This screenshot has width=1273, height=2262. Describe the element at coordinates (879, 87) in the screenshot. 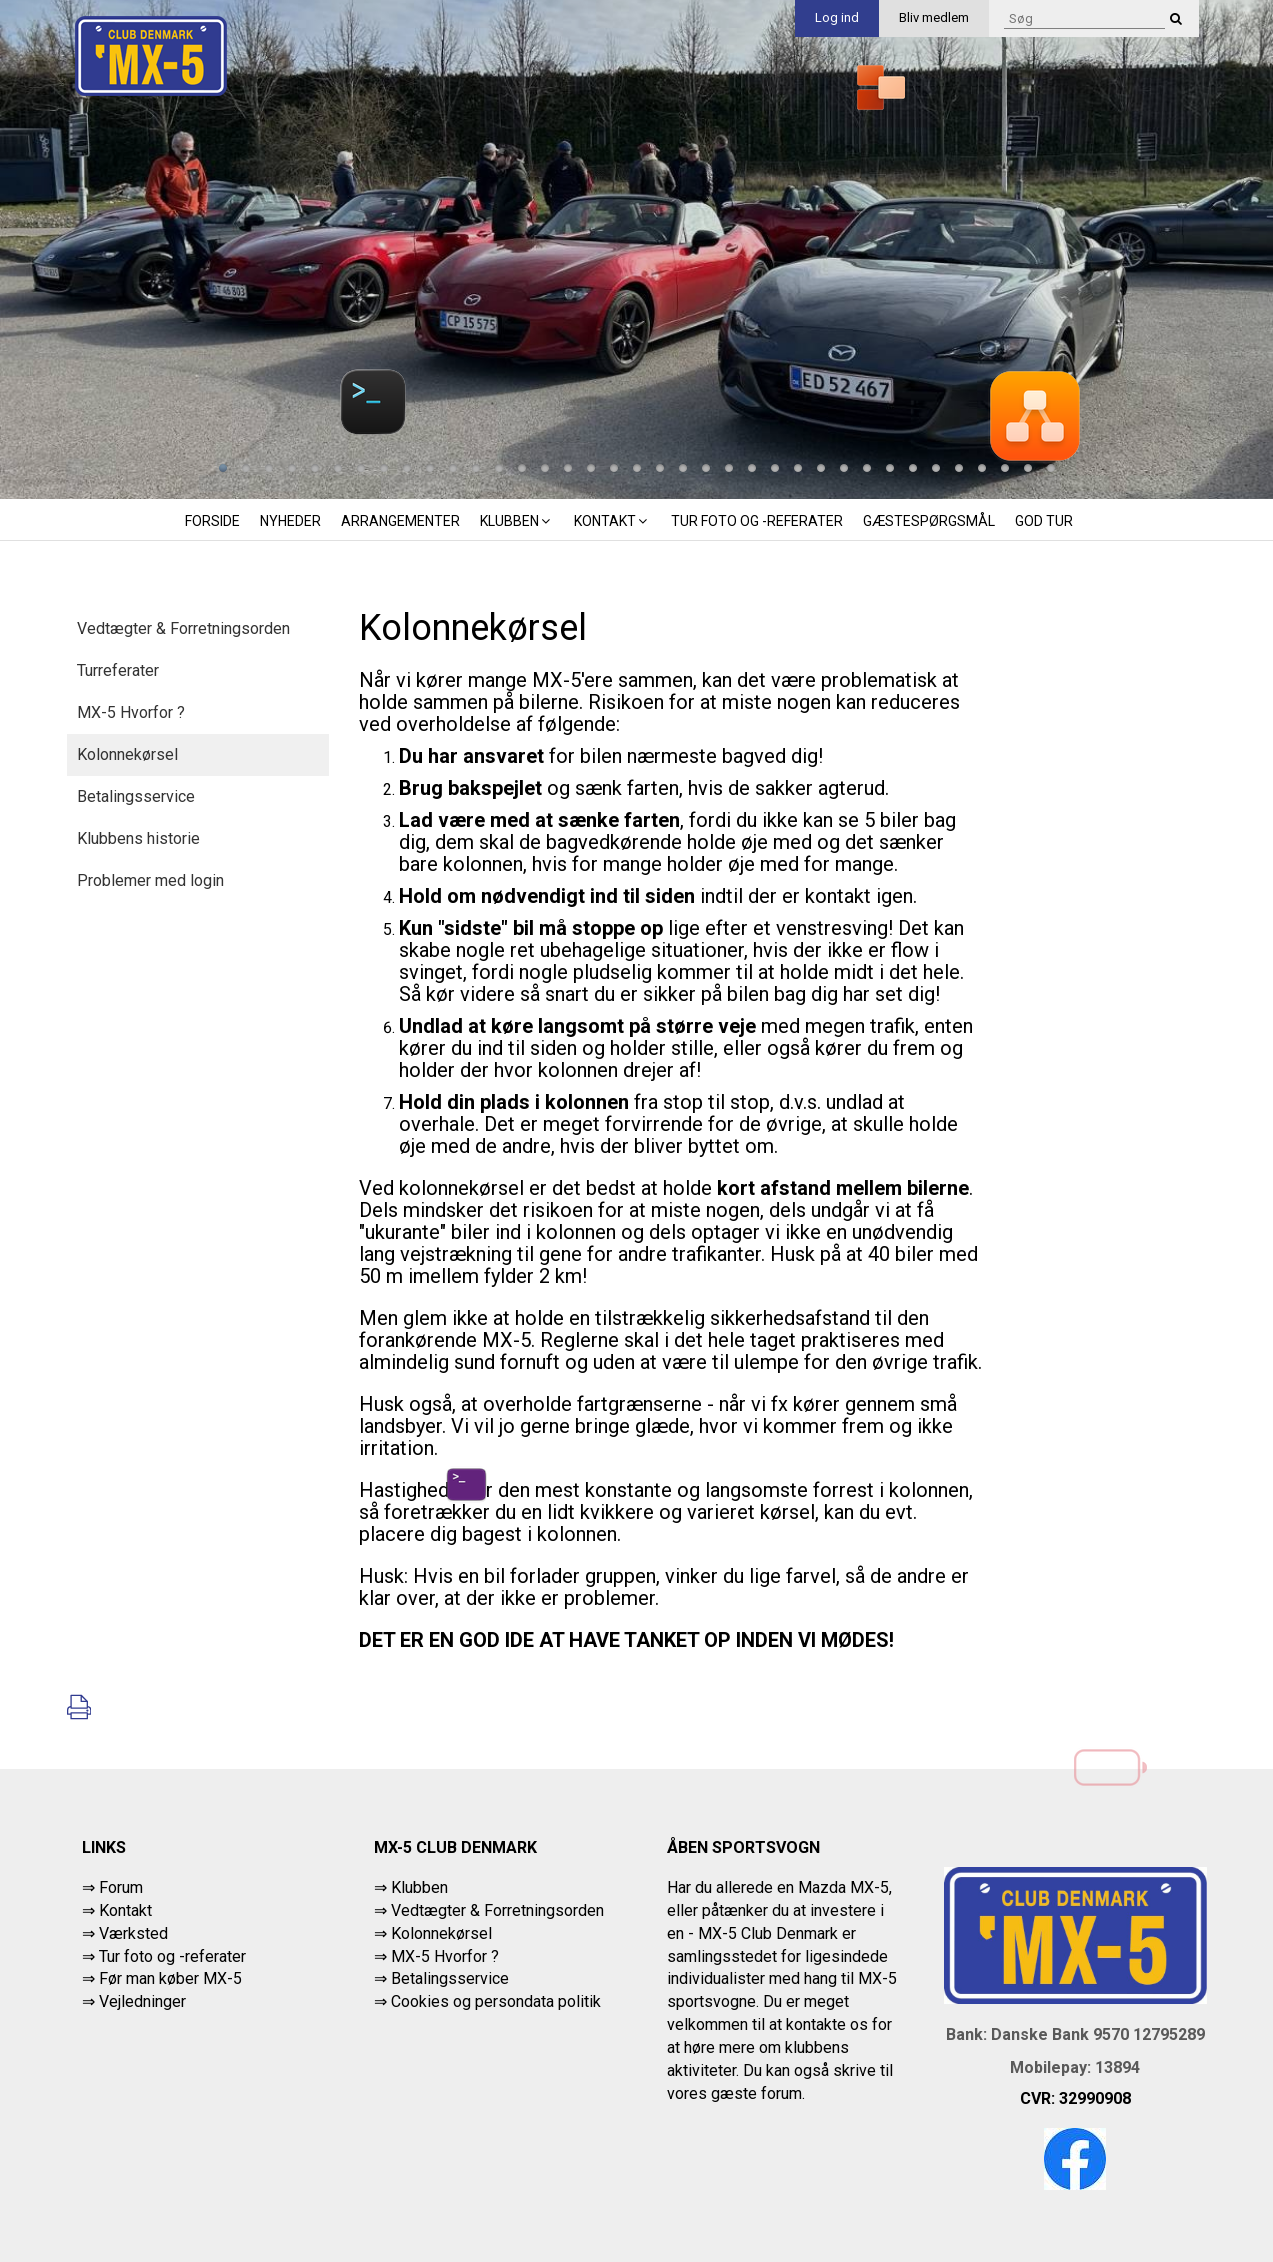

I see `open microsoft power automate` at that location.